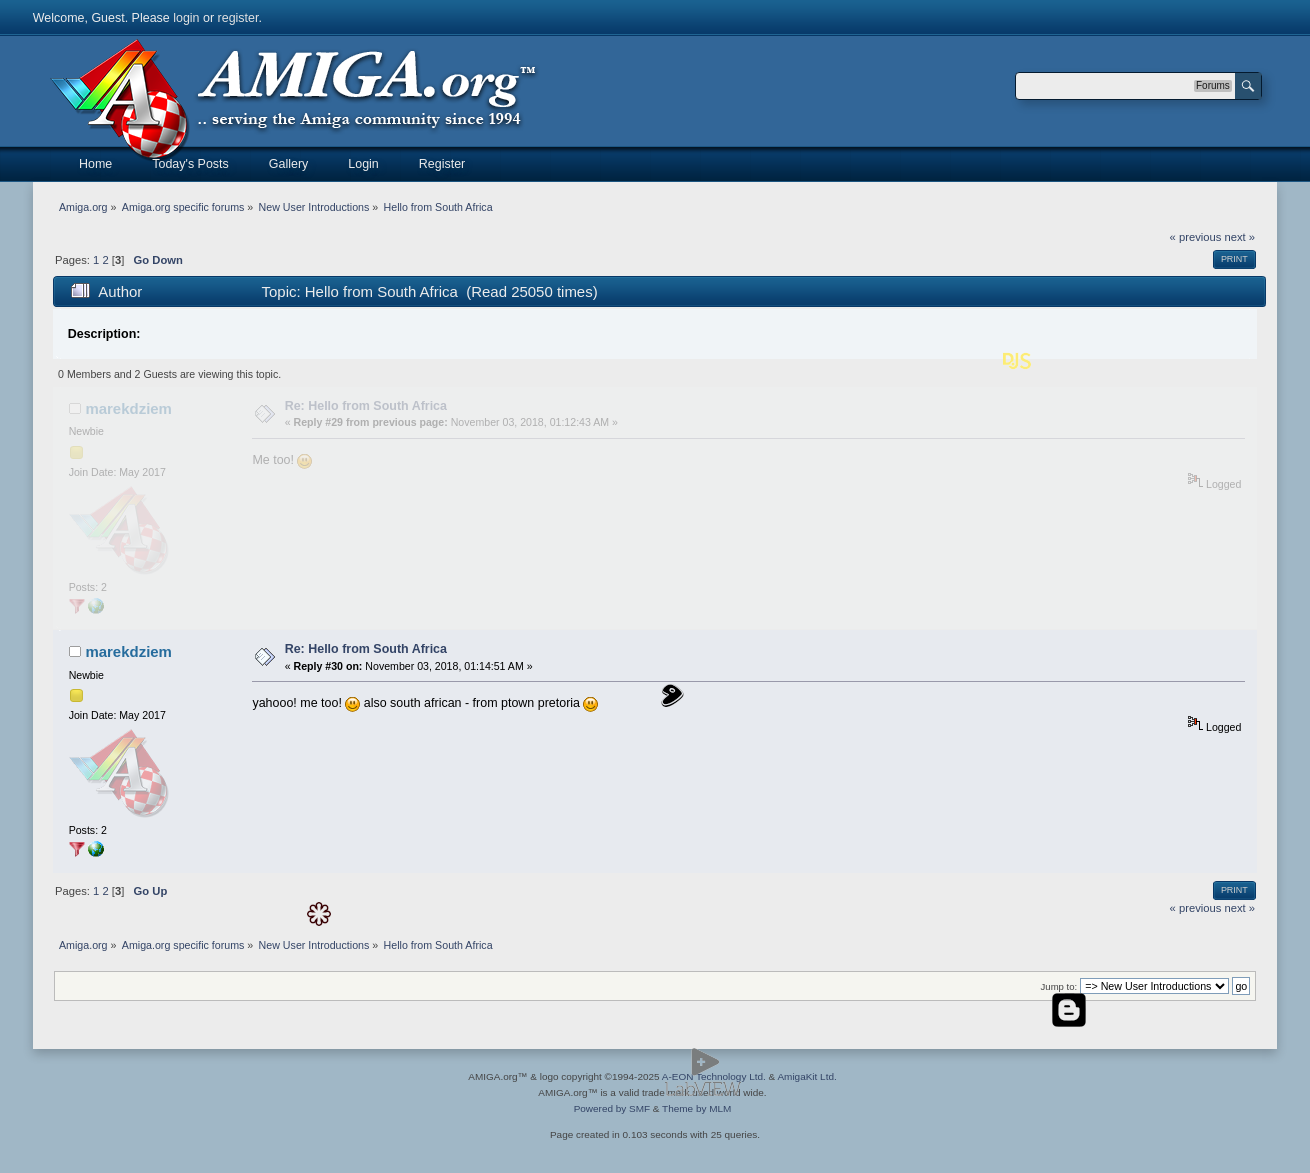 The width and height of the screenshot is (1310, 1173). I want to click on svg file format indicator, so click(319, 914).